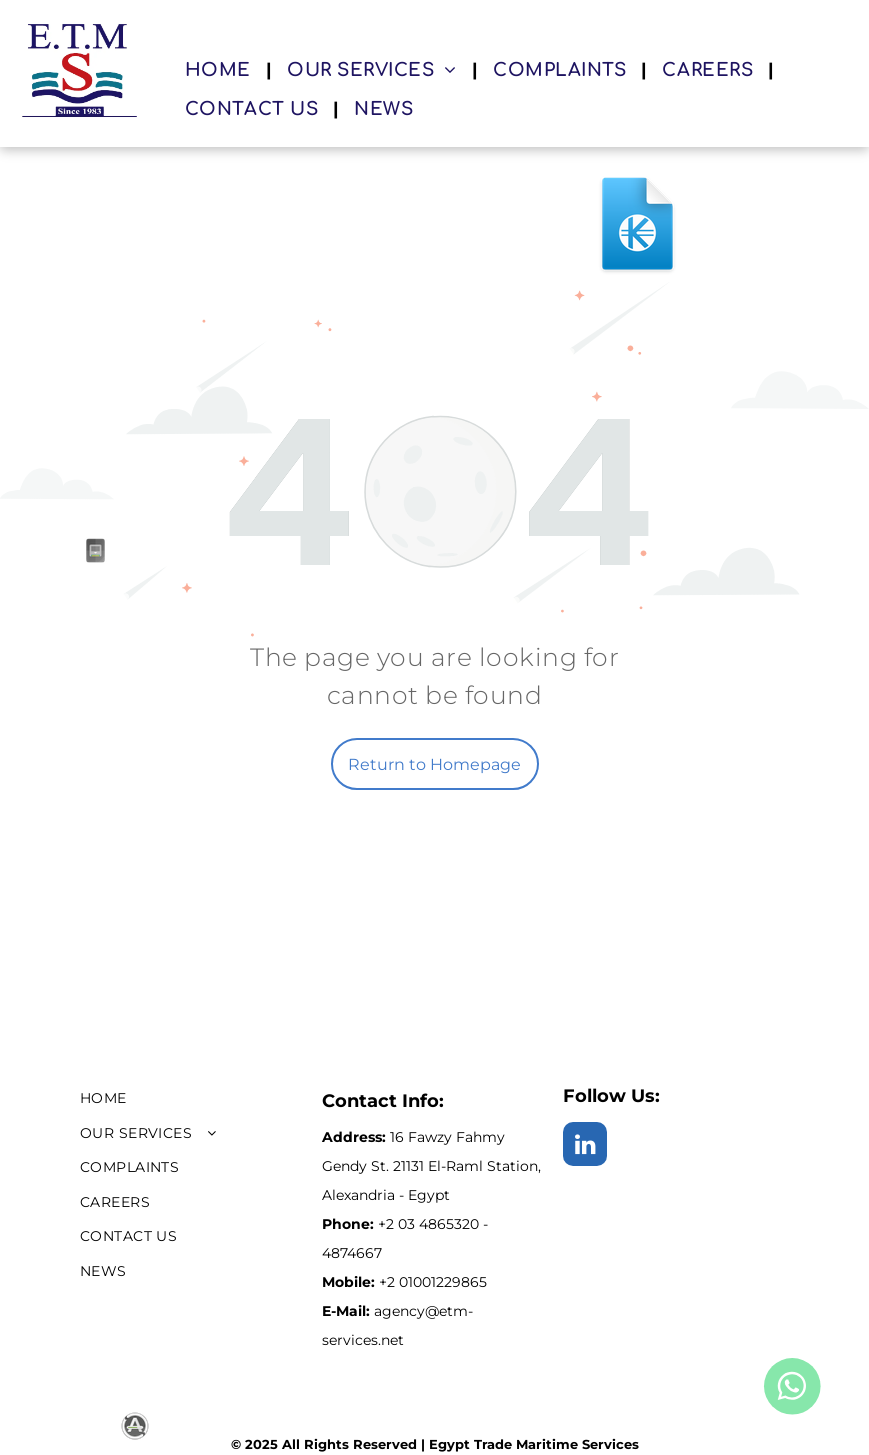 This screenshot has height=1455, width=869. I want to click on open a KMyMoney financial data file, so click(637, 225).